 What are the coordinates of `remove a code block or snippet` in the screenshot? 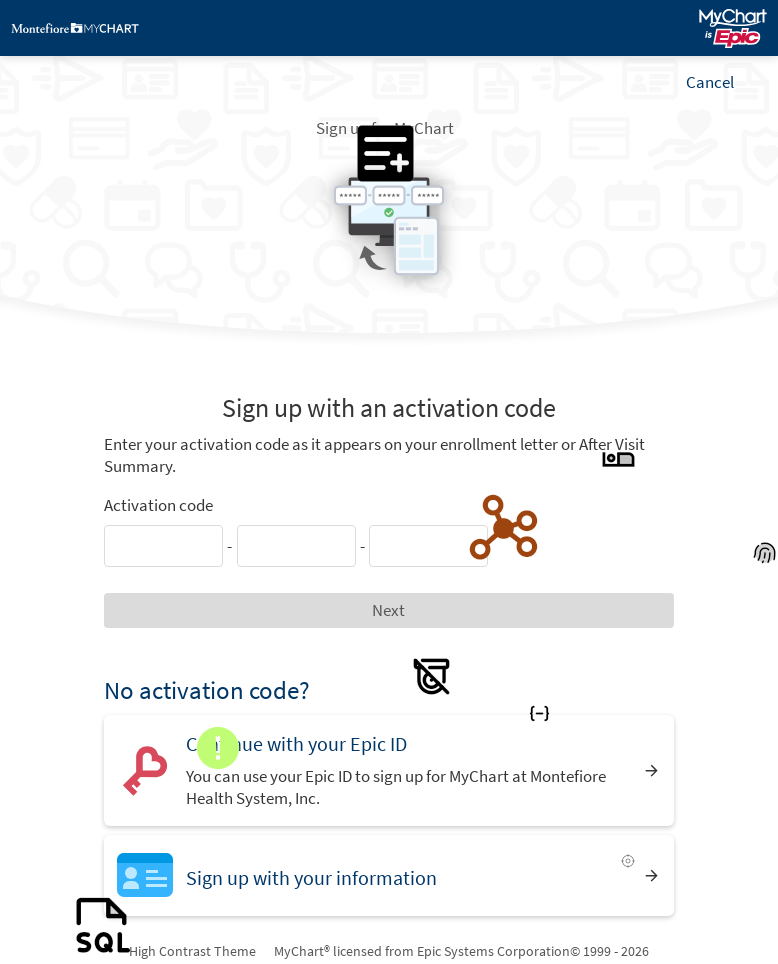 It's located at (539, 713).